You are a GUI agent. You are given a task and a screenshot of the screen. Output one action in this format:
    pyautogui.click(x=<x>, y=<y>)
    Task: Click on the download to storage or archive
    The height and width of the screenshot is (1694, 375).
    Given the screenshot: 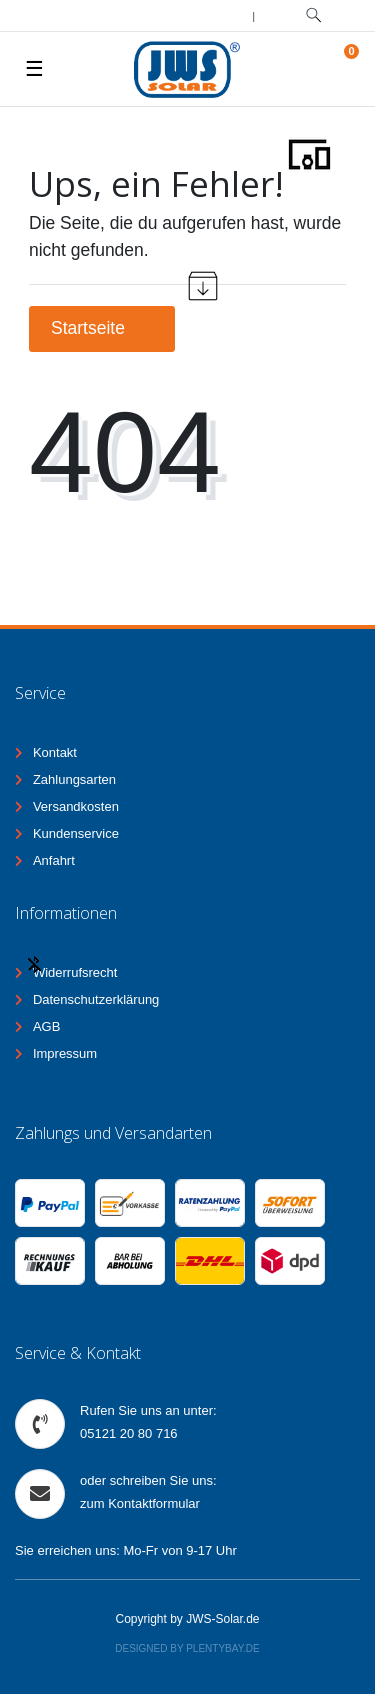 What is the action you would take?
    pyautogui.click(x=203, y=286)
    